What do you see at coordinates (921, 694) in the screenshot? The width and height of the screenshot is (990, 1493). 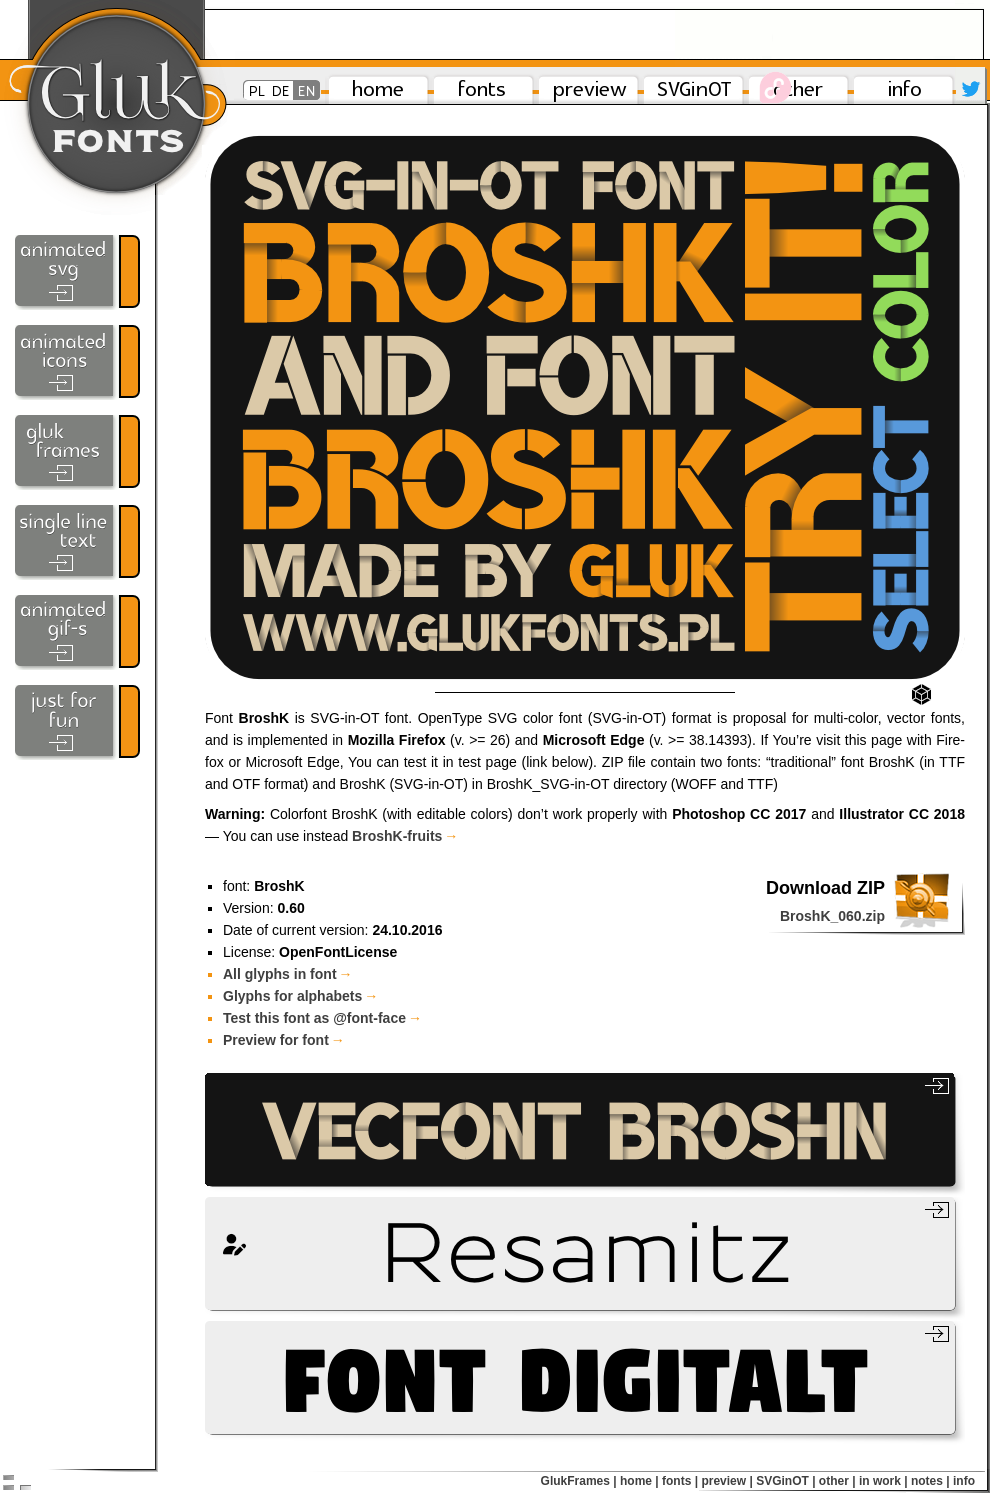 I see `webpack module bundler logo` at bounding box center [921, 694].